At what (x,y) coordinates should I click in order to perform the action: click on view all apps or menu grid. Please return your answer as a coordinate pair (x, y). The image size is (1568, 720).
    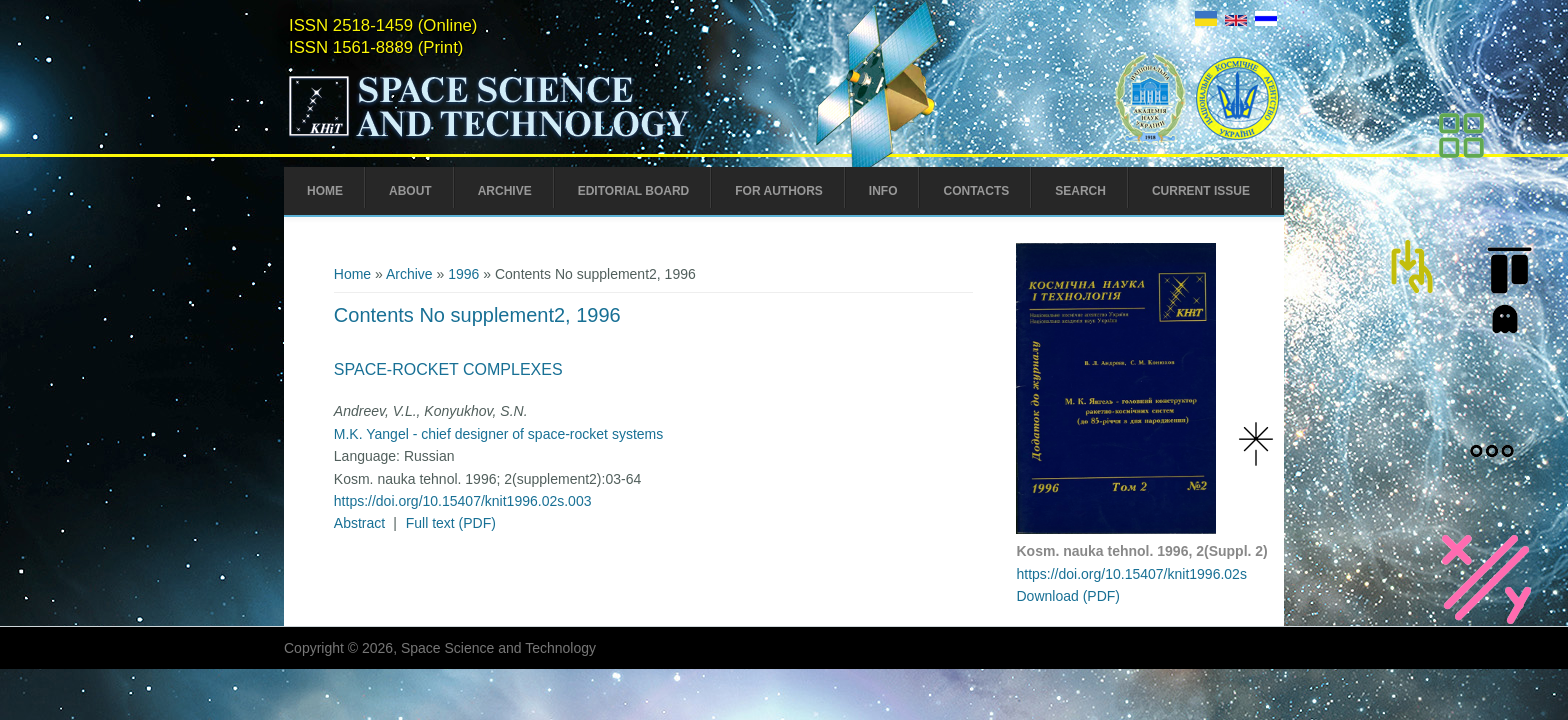
    Looking at the image, I should click on (1461, 135).